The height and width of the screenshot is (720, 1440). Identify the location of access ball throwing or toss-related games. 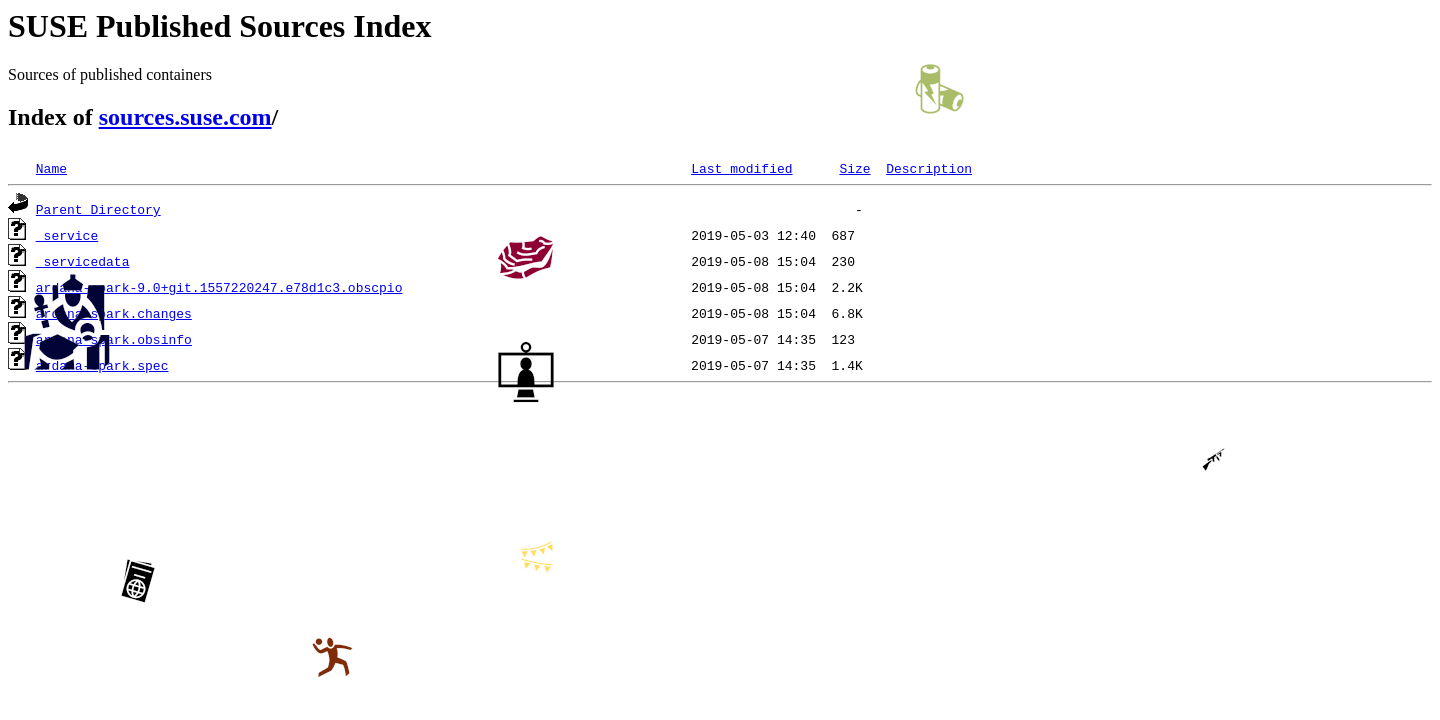
(332, 657).